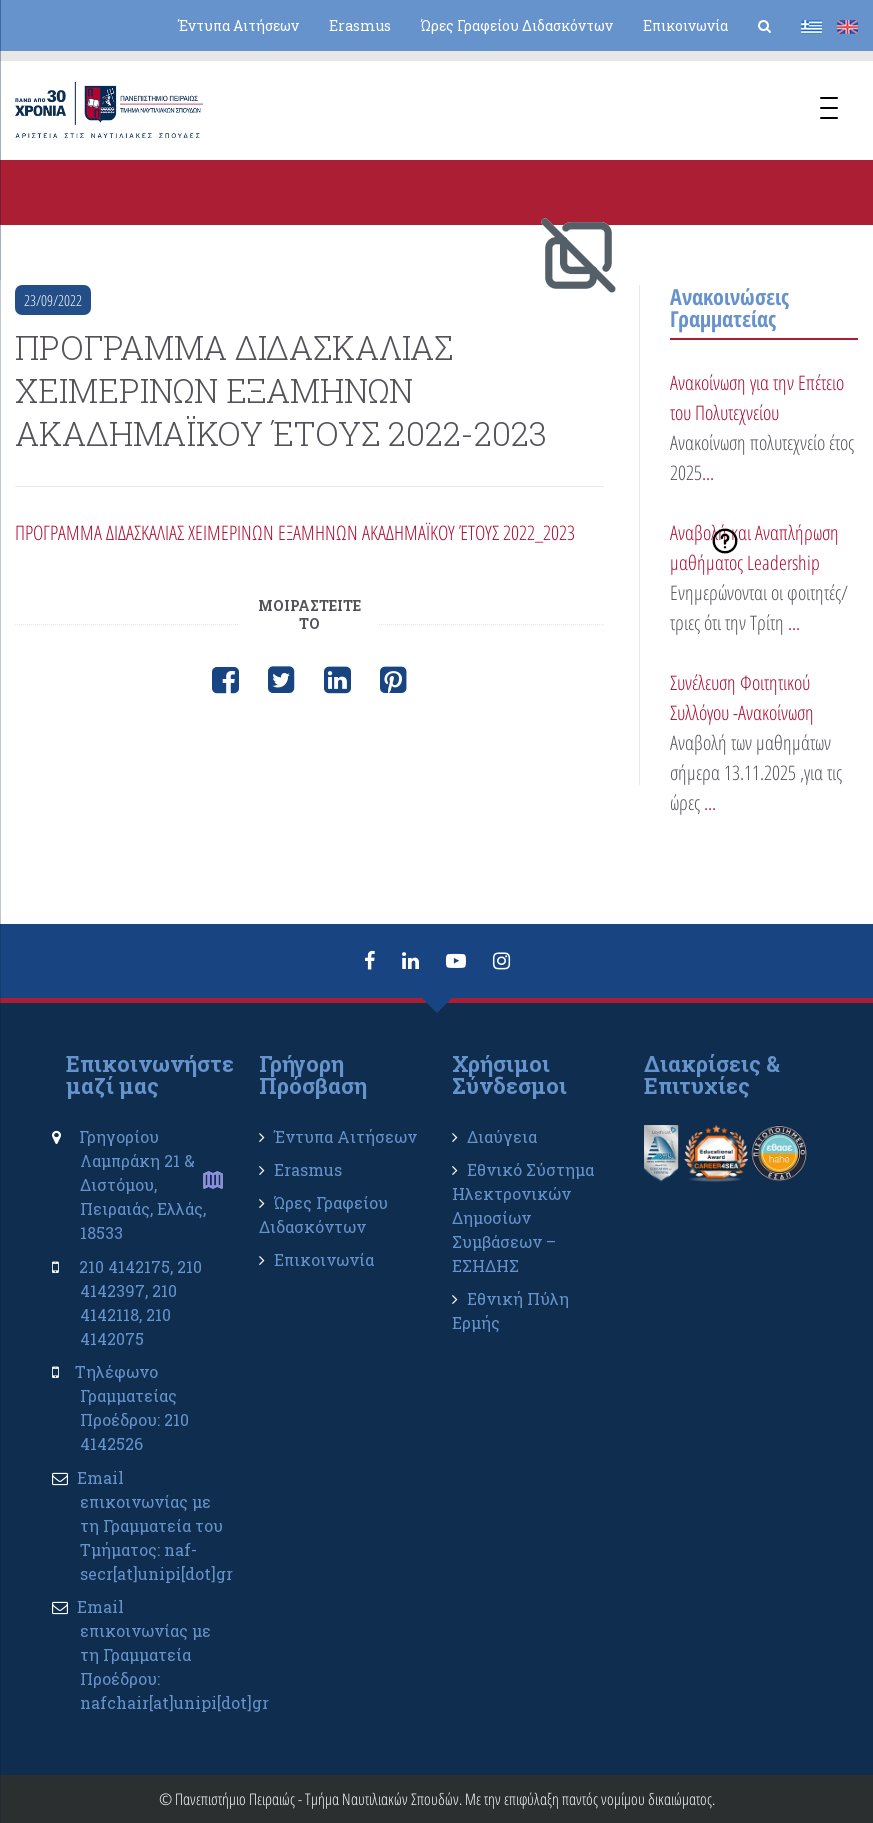 Image resolution: width=873 pixels, height=1823 pixels. I want to click on disable layer view, so click(578, 255).